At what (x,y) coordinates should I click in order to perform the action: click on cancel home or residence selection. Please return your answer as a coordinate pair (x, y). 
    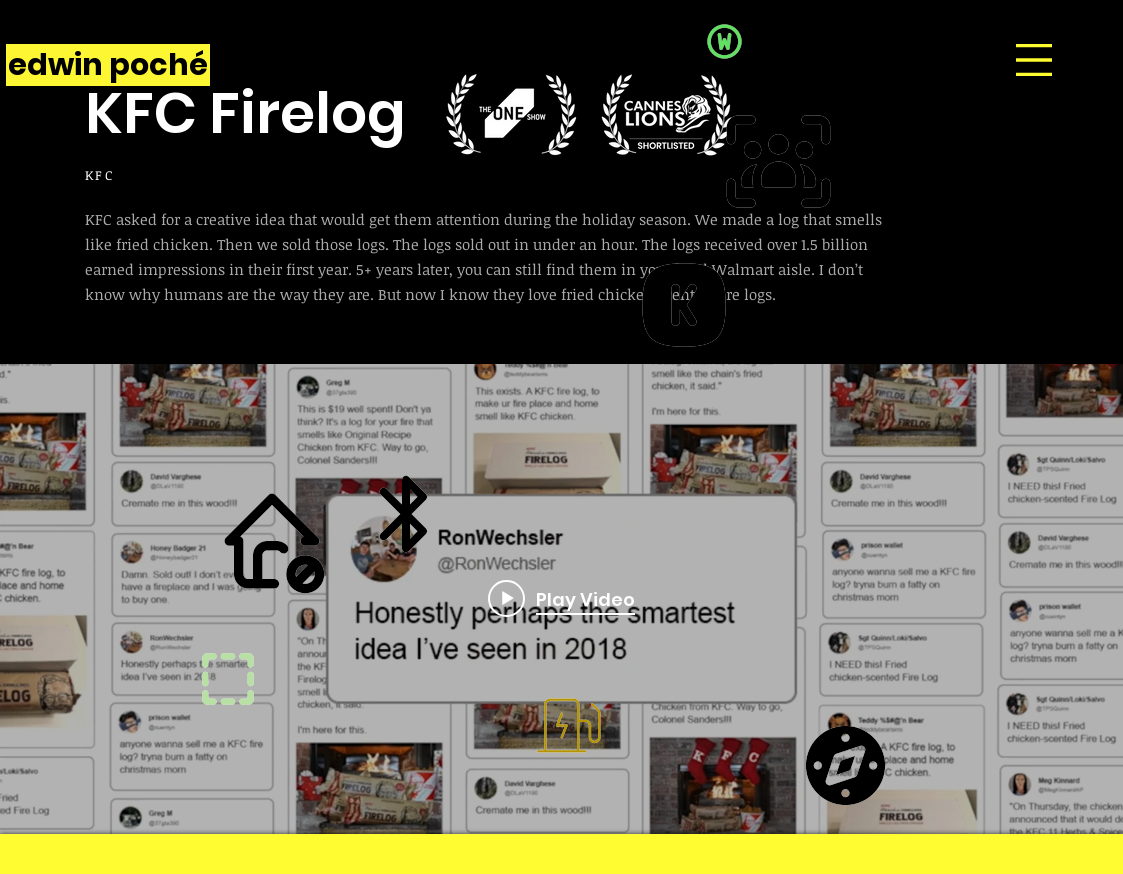
    Looking at the image, I should click on (272, 541).